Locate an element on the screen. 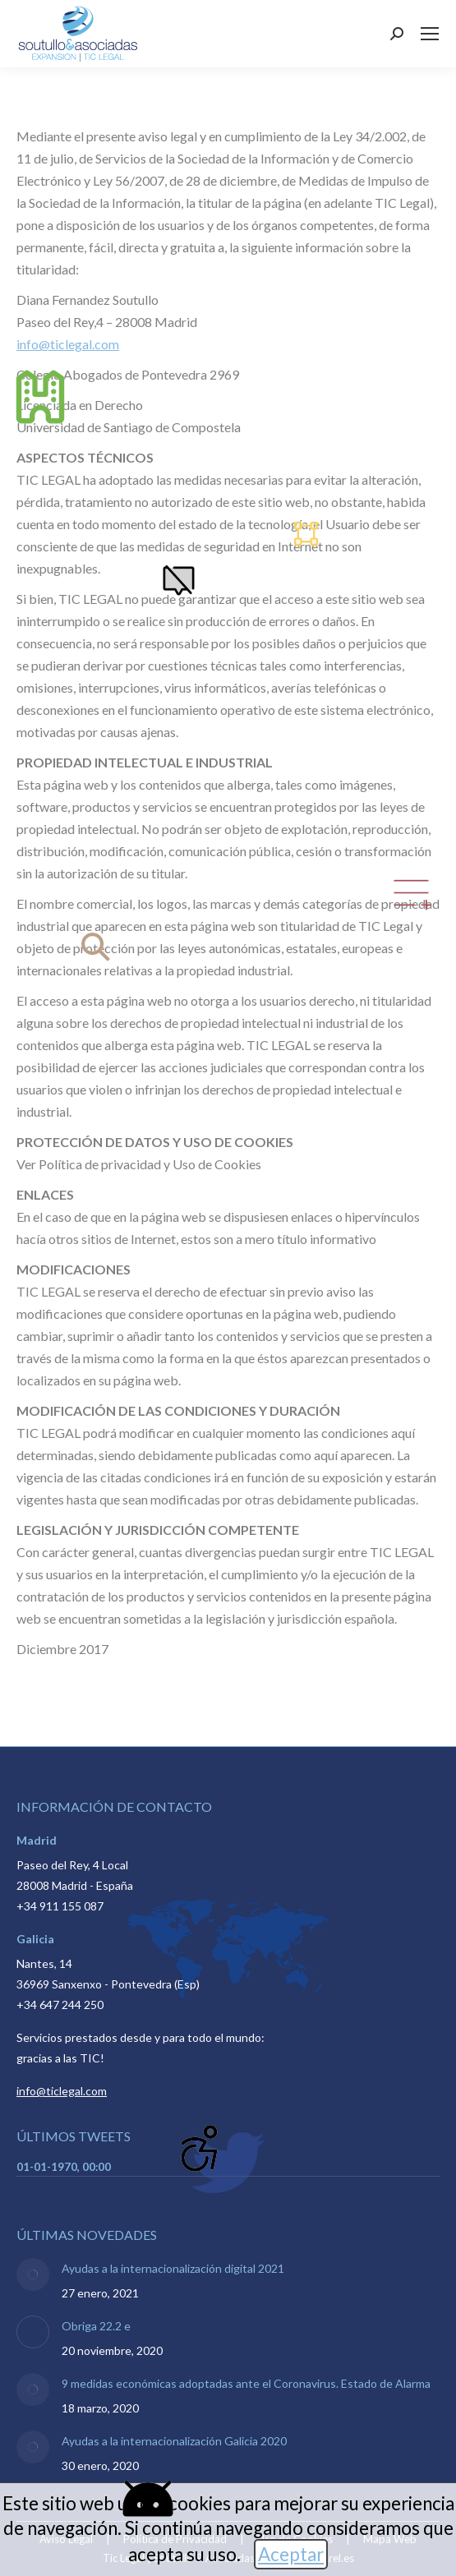 This screenshot has height=2576, width=456. access fortress or castle-related content is located at coordinates (40, 397).